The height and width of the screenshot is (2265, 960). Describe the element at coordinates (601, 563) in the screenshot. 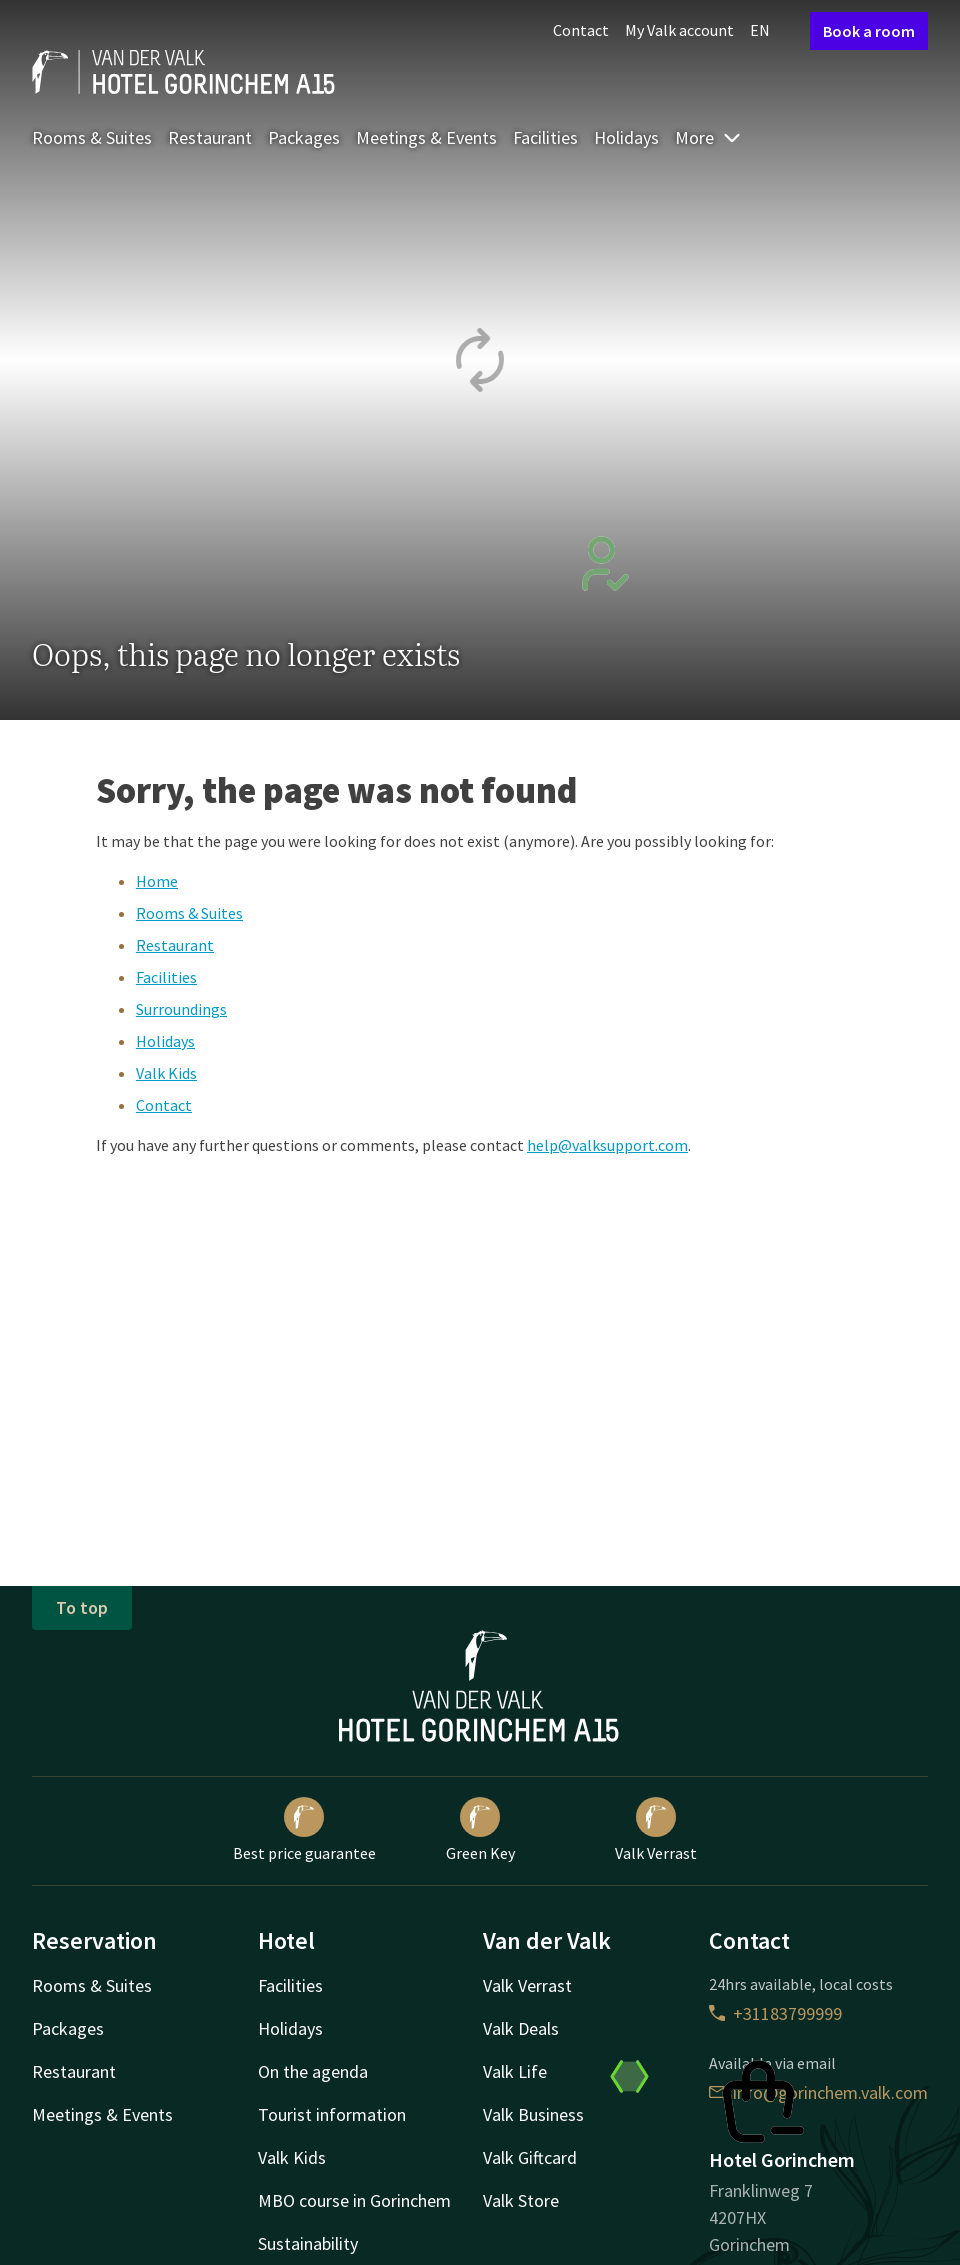

I see `verify or approve a user account` at that location.